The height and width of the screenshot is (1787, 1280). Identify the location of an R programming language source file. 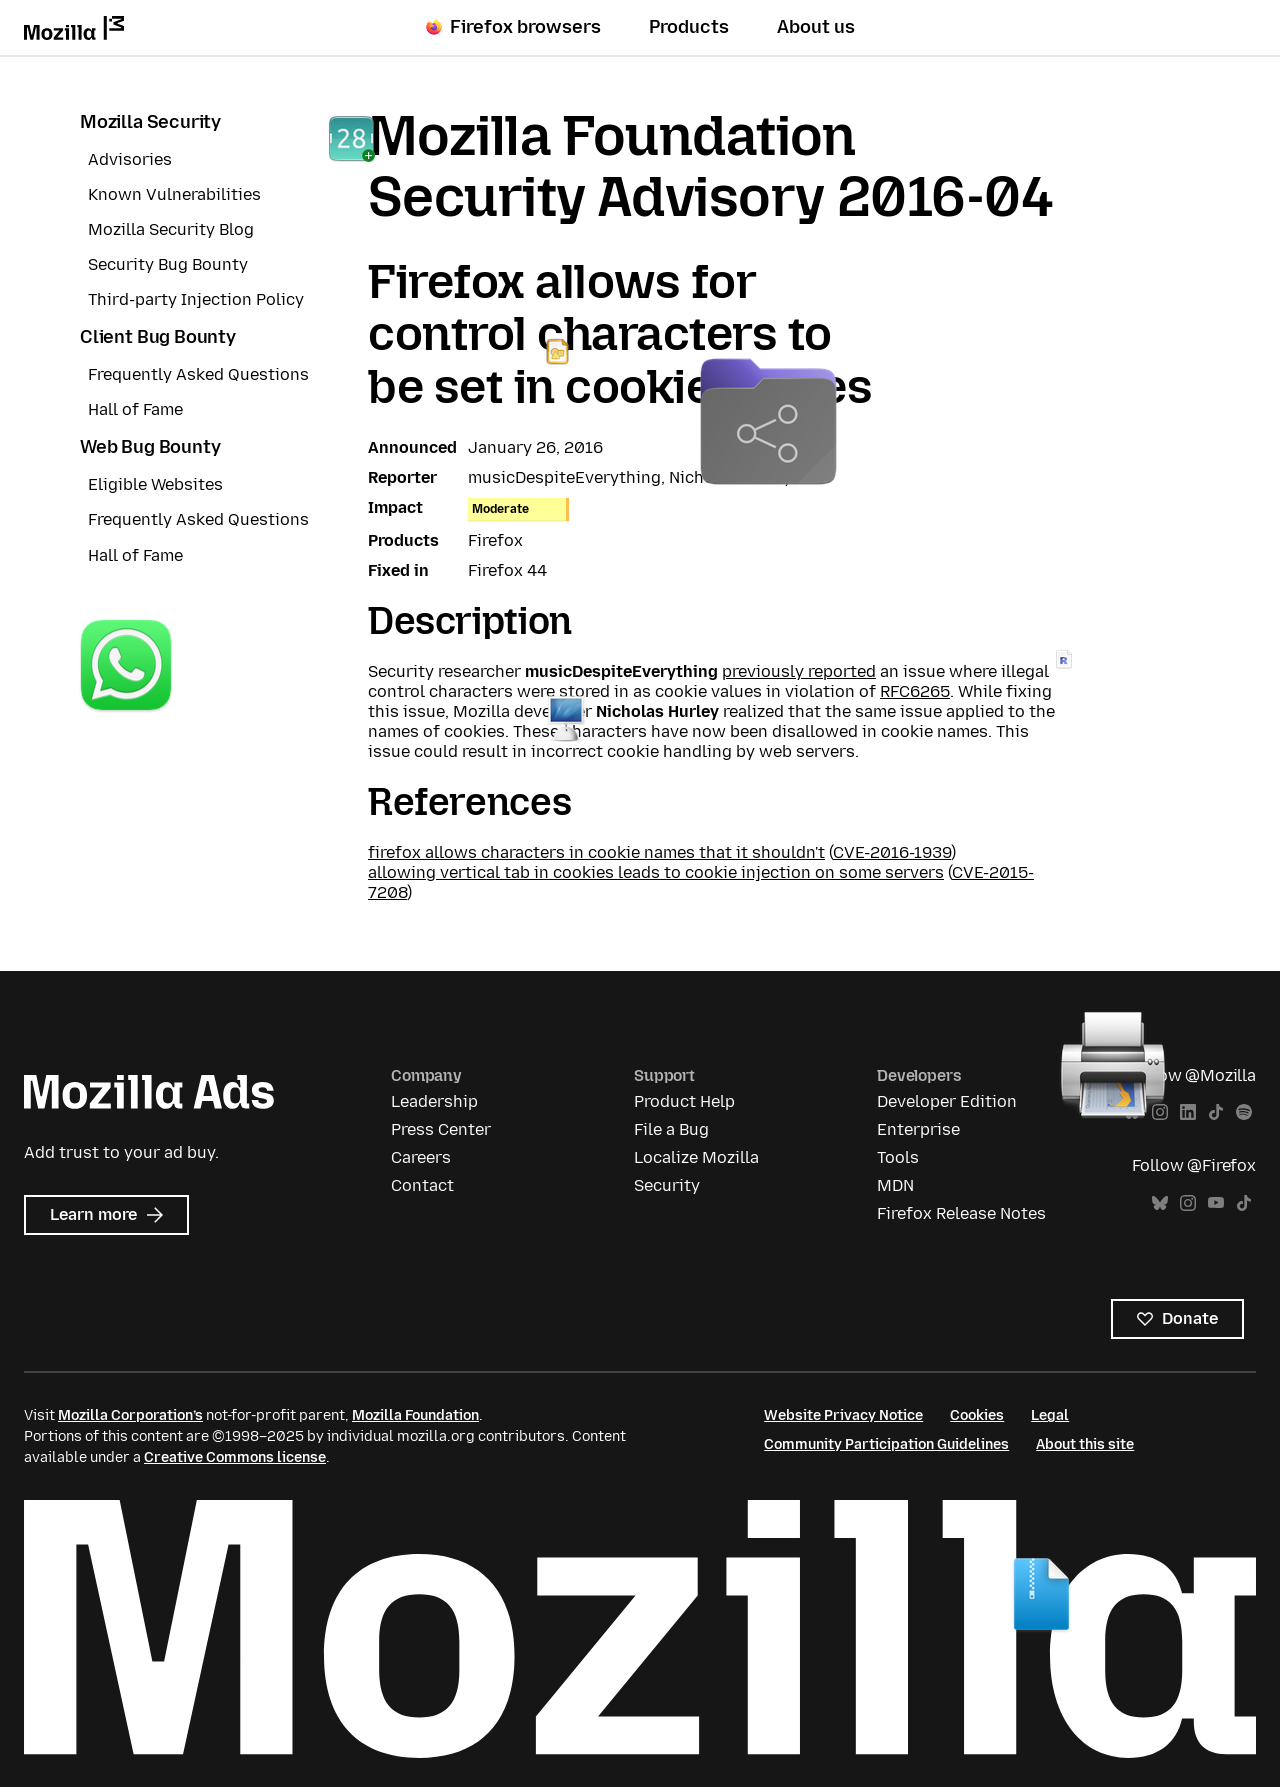
(1064, 659).